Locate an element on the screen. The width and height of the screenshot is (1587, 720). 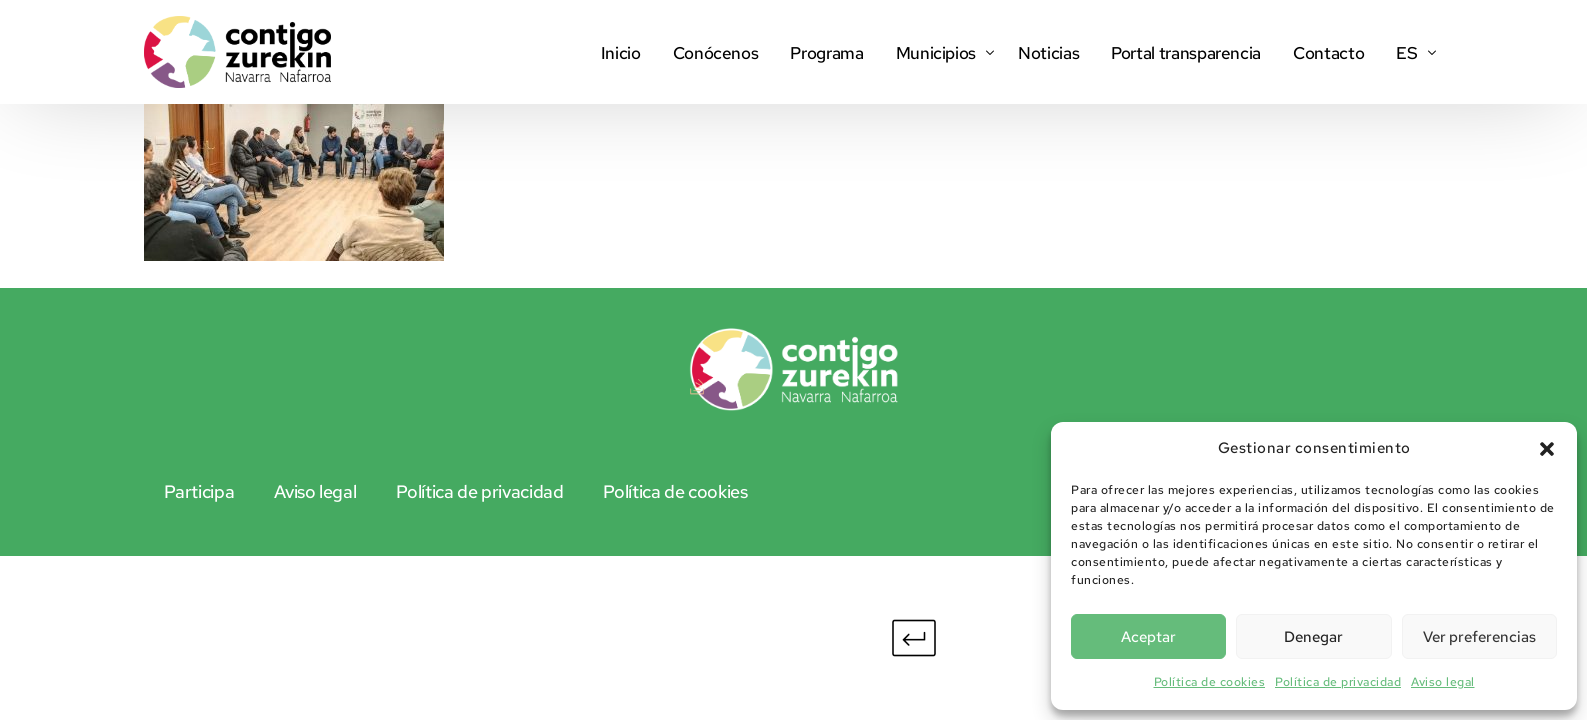
press enter or return key is located at coordinates (914, 638).